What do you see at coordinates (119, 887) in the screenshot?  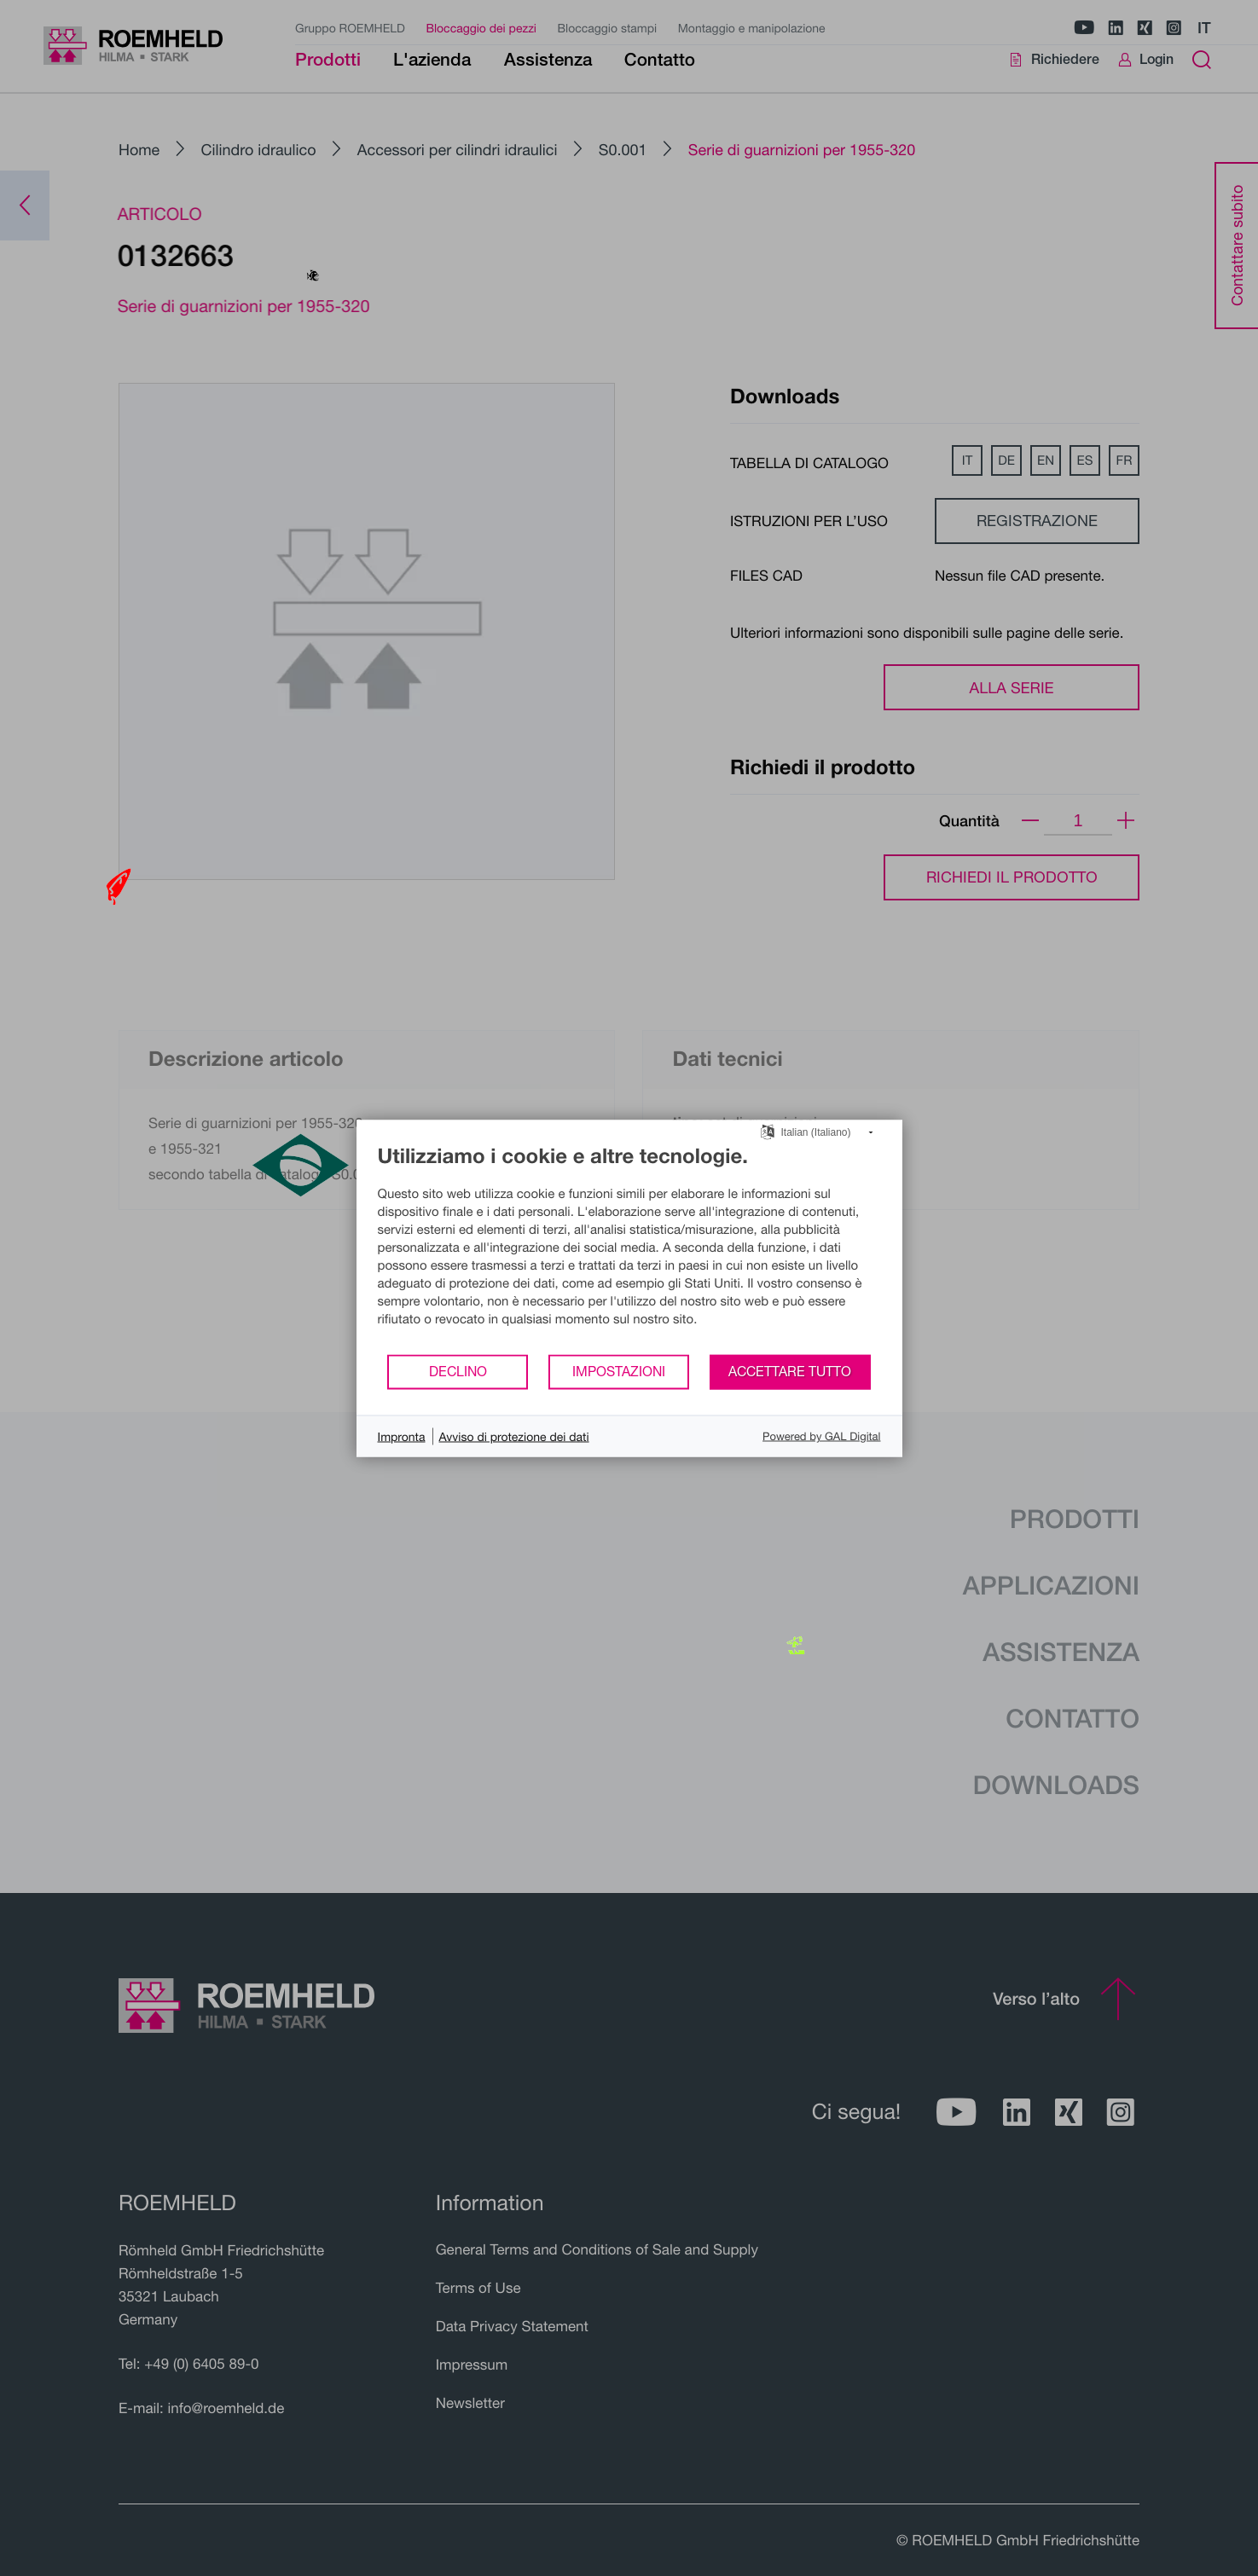 I see `select elf or fantasy race character` at bounding box center [119, 887].